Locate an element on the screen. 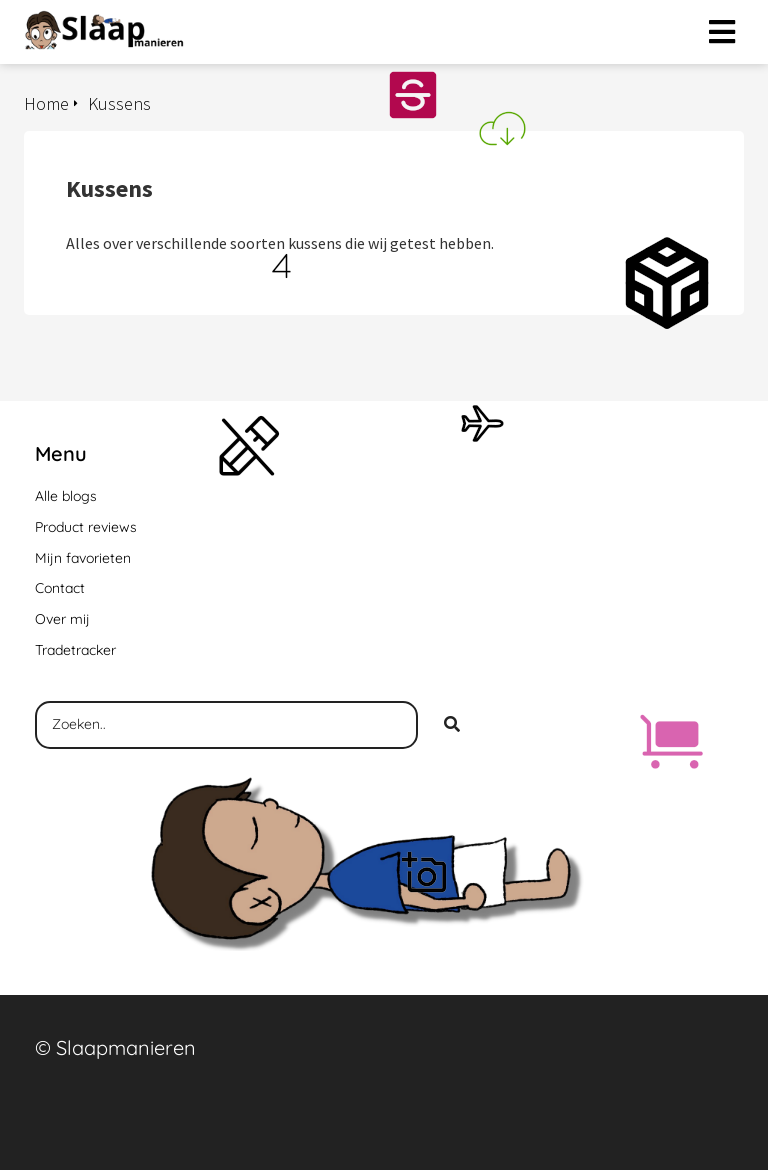  apply strikethrough formatting to selected text is located at coordinates (413, 95).